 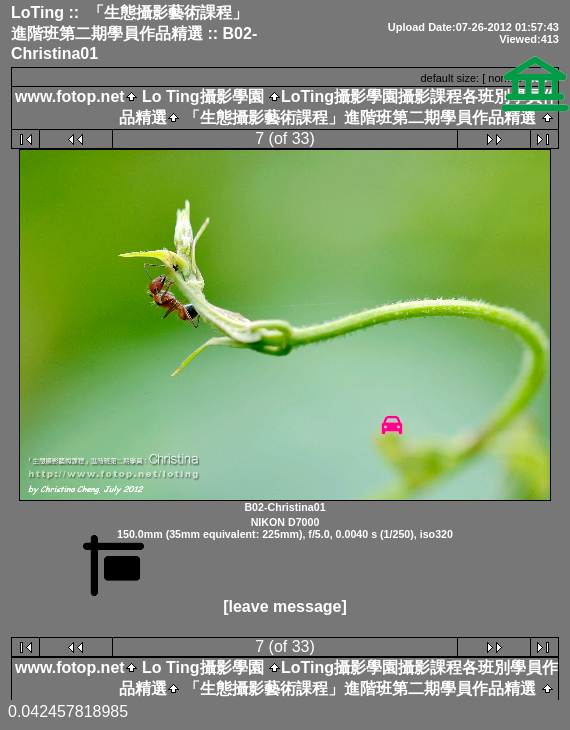 What do you see at coordinates (392, 425) in the screenshot?
I see `select car or automobile option` at bounding box center [392, 425].